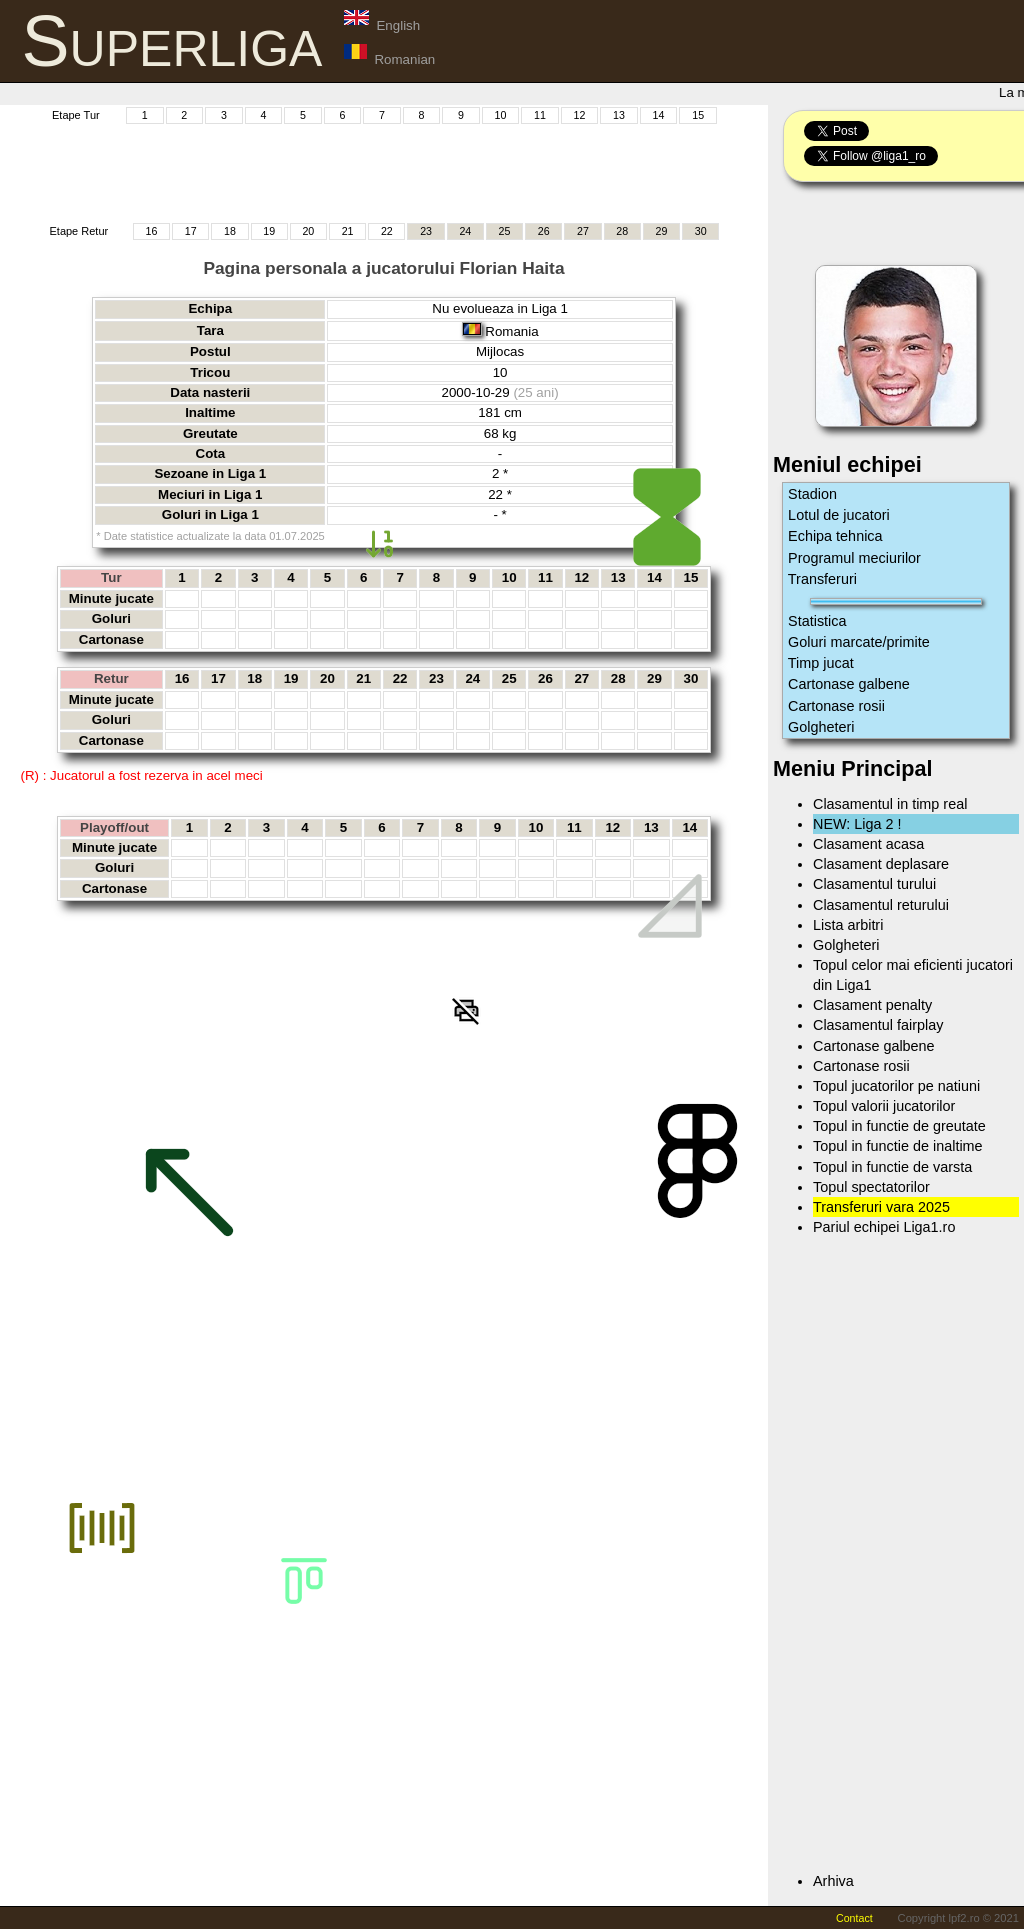 The width and height of the screenshot is (1024, 1929). Describe the element at coordinates (381, 544) in the screenshot. I see `sort numerically in descending order` at that location.